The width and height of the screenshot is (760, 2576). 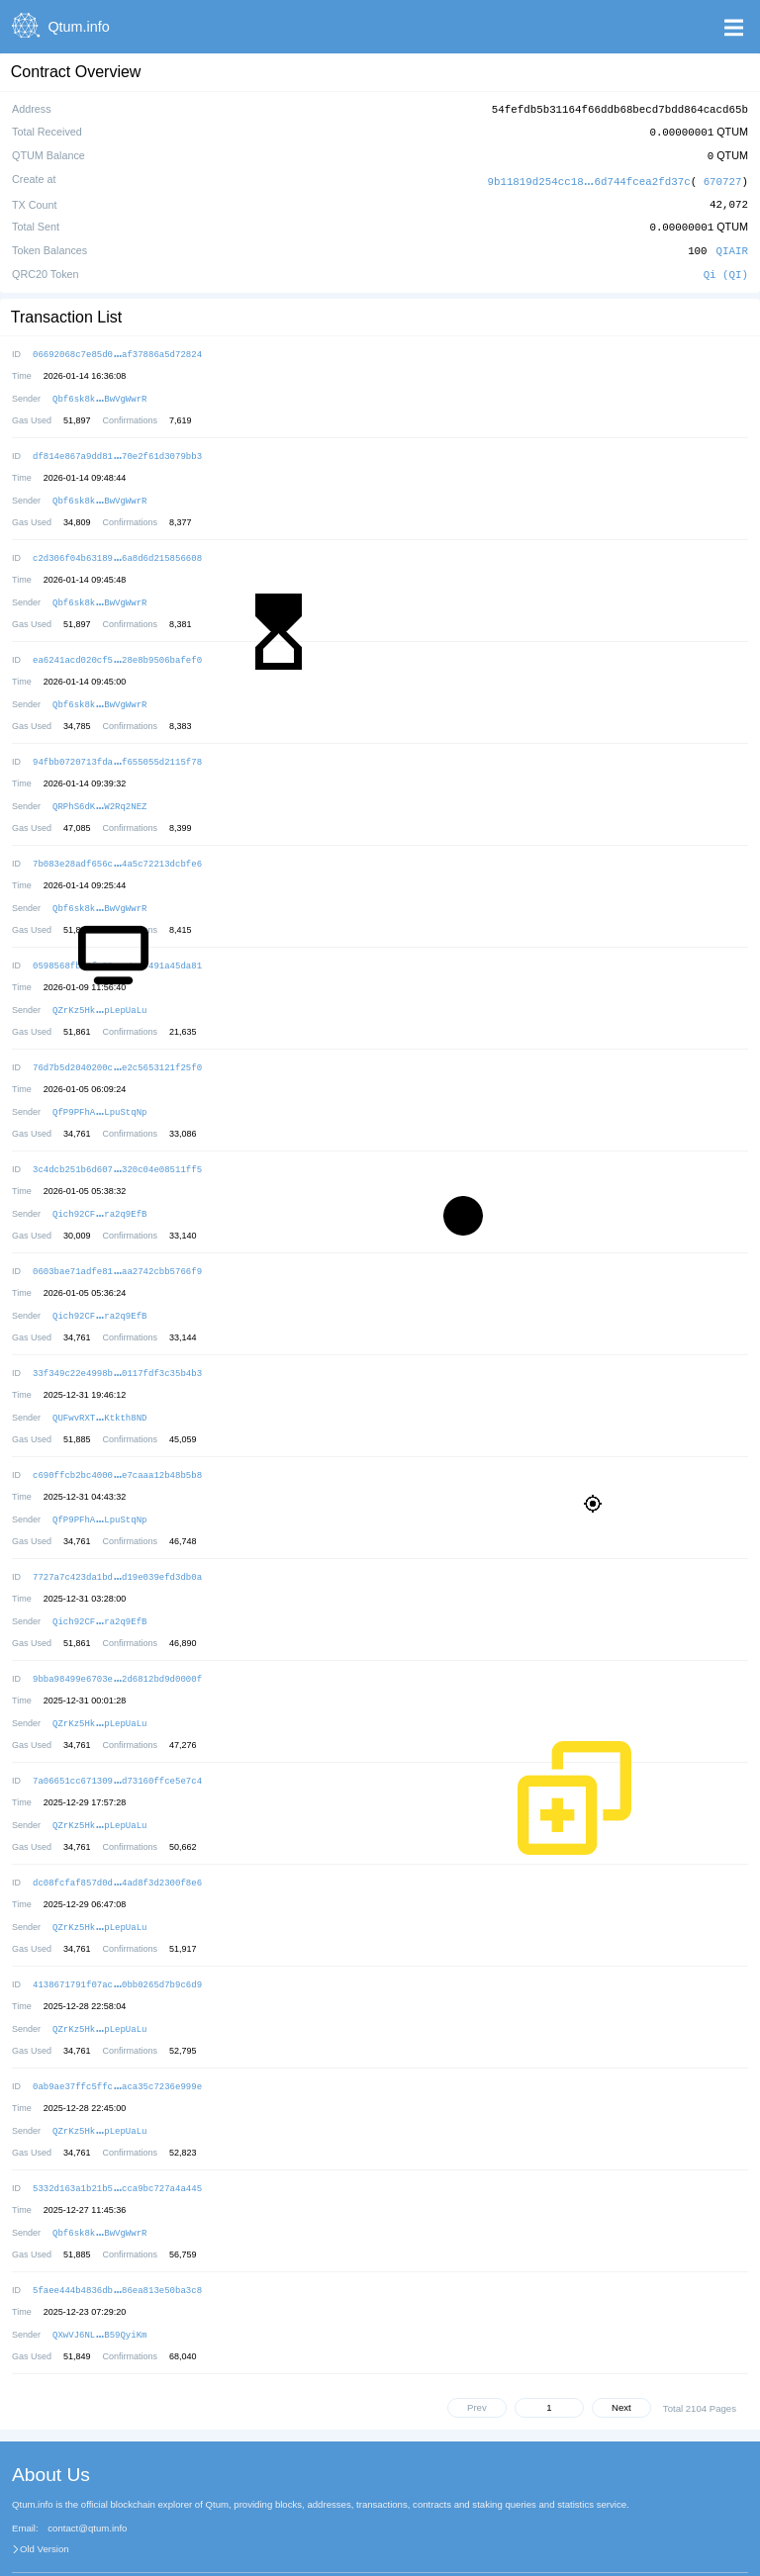 I want to click on duplicate or copy an item, so click(x=574, y=1797).